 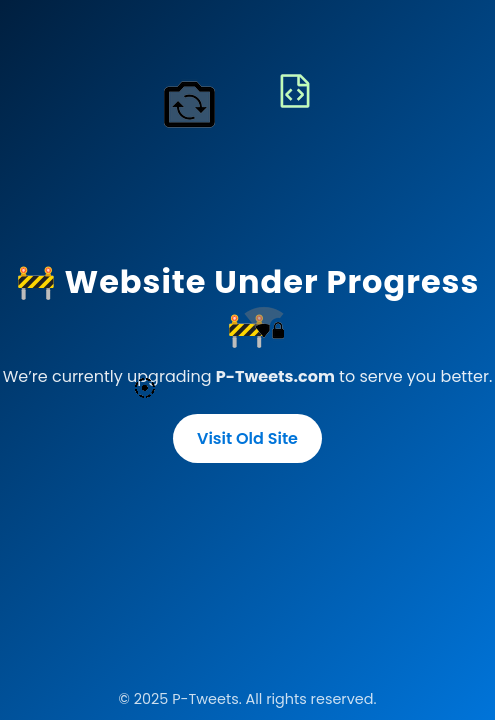 I want to click on apply tilt-shift blur effect to photo, so click(x=145, y=388).